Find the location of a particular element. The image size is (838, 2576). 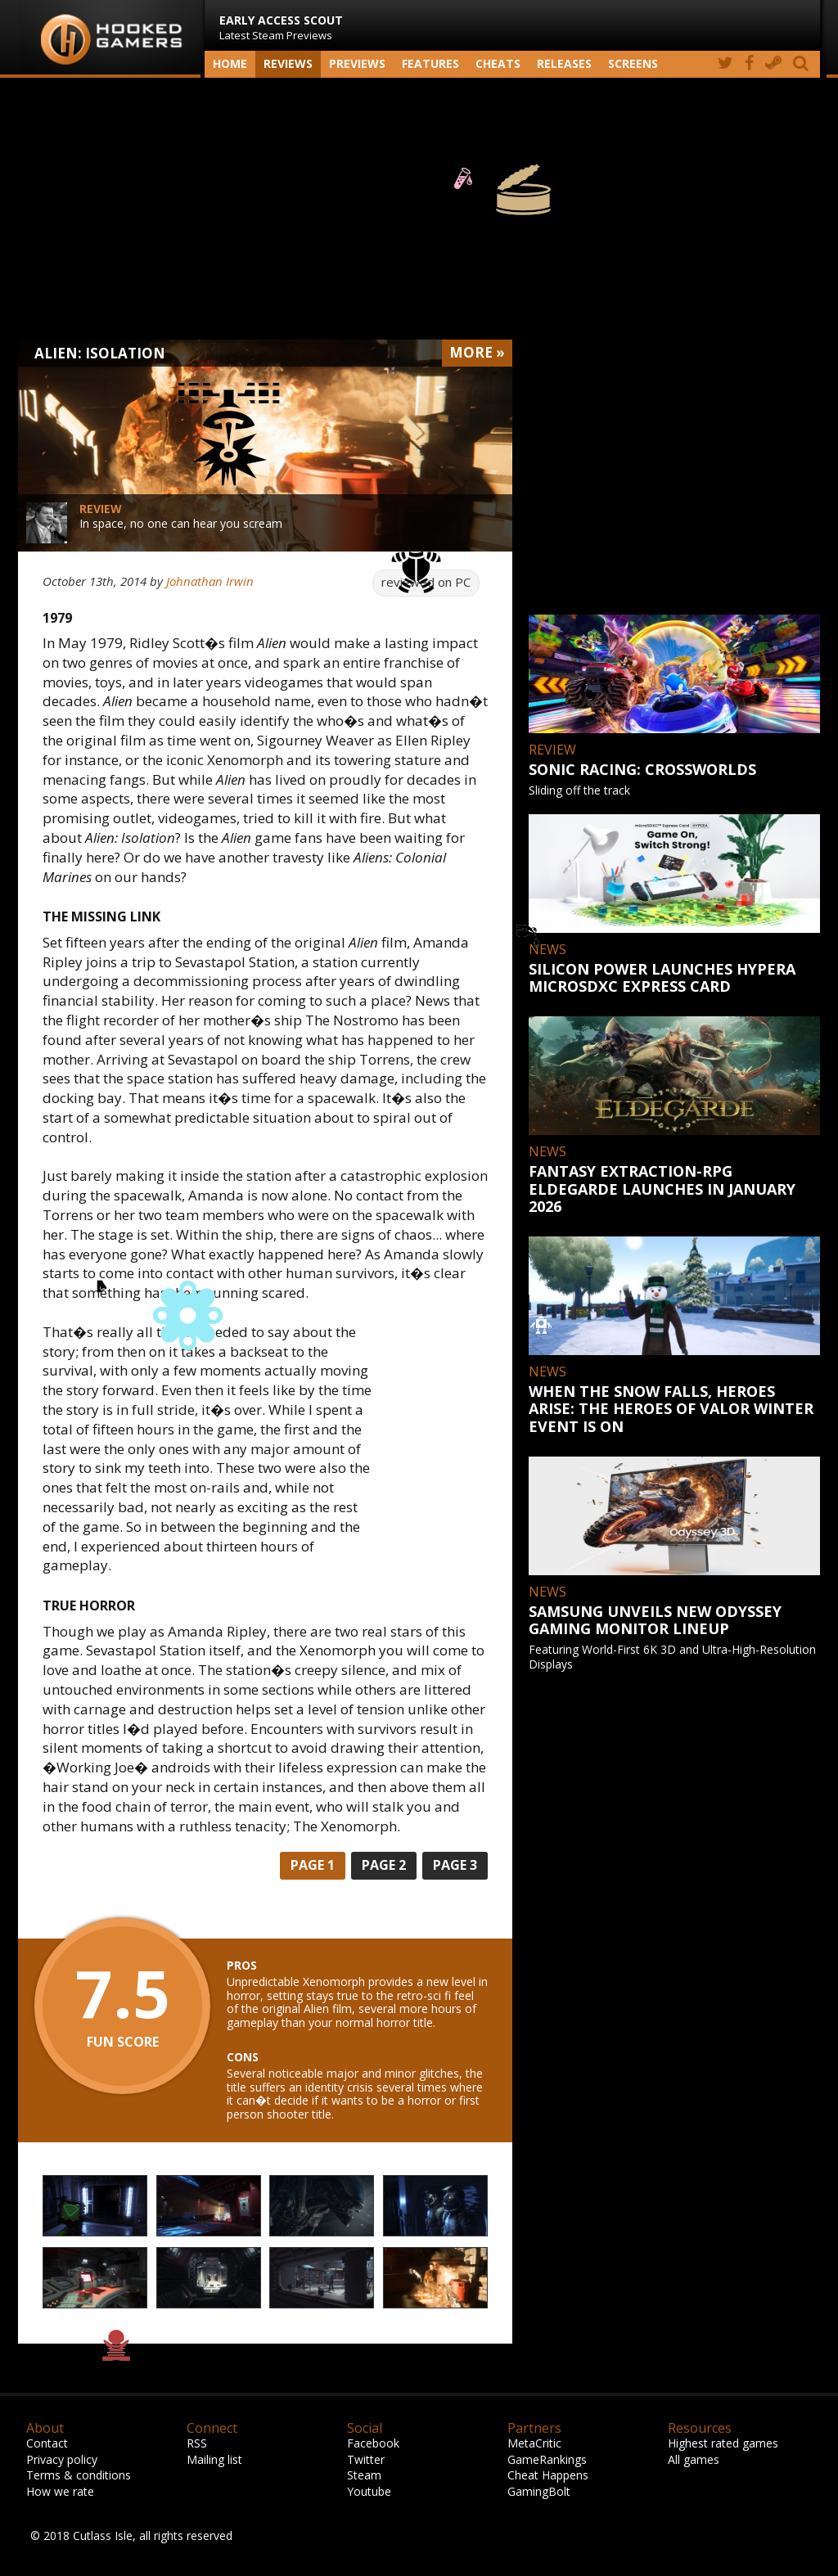

access scent or fragrance settings is located at coordinates (103, 1286).